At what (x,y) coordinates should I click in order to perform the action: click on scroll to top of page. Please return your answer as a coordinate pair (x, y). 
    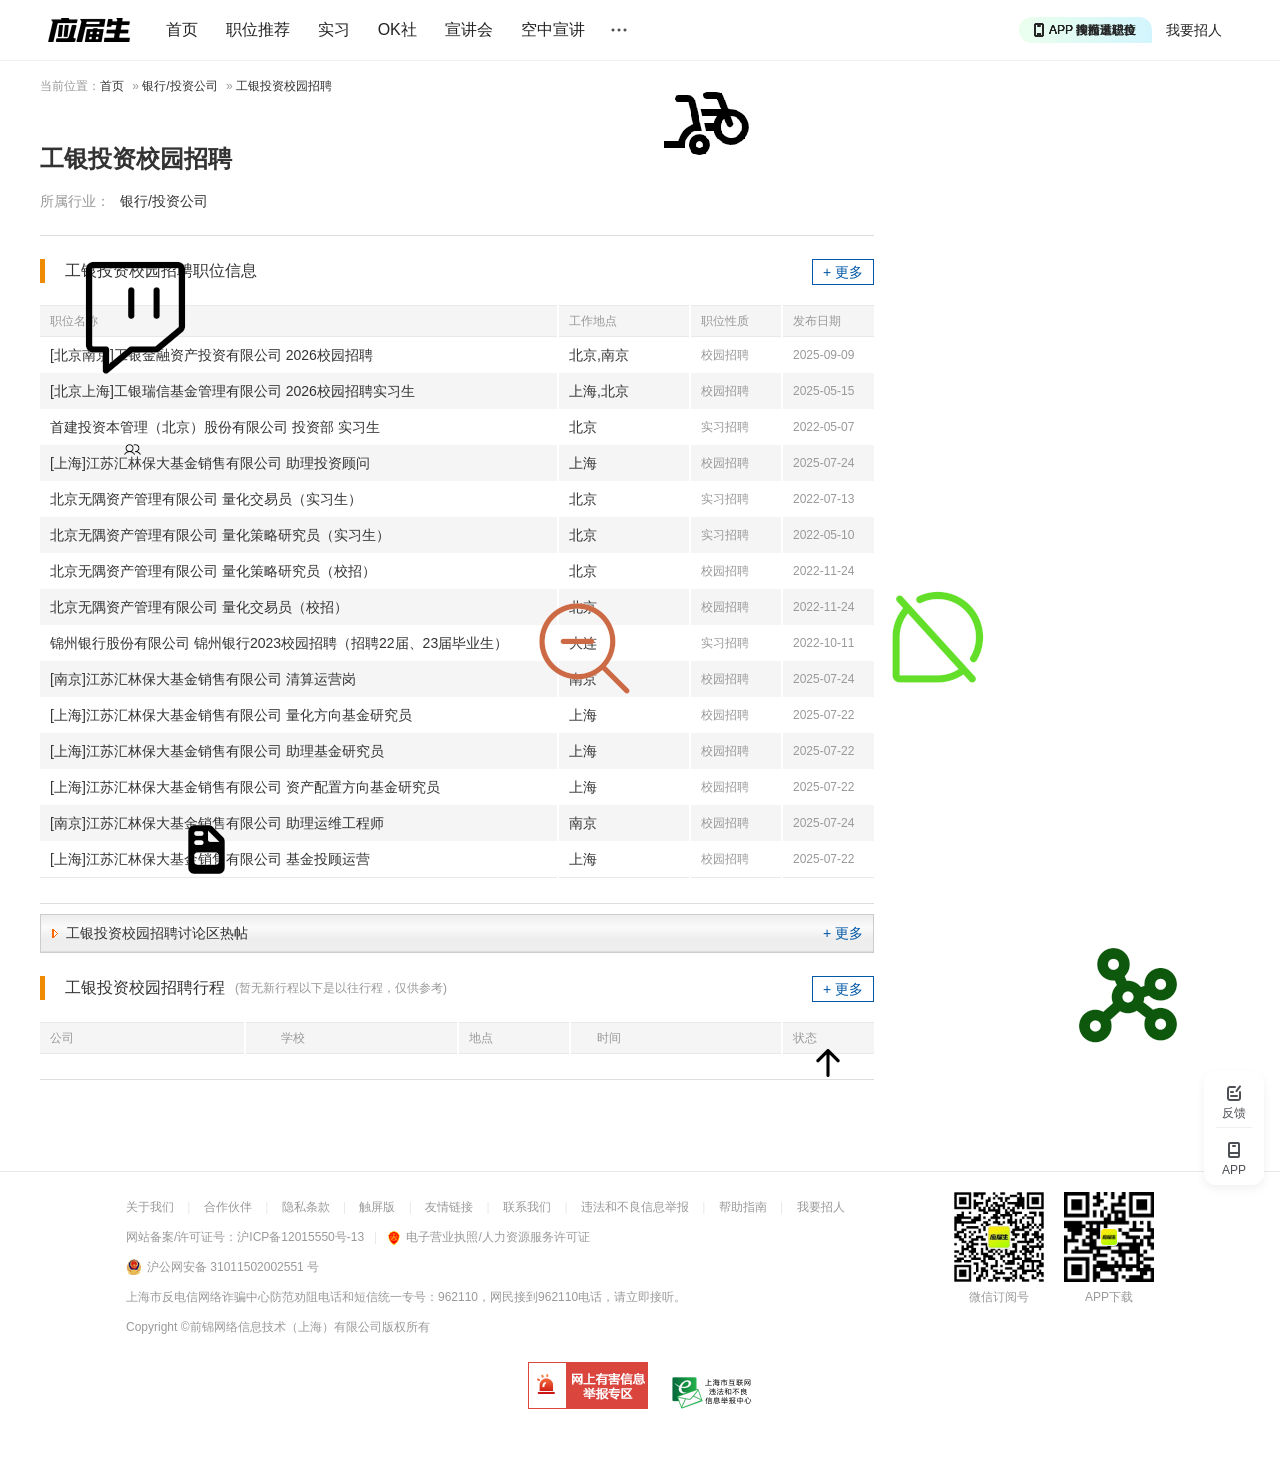
    Looking at the image, I should click on (828, 1063).